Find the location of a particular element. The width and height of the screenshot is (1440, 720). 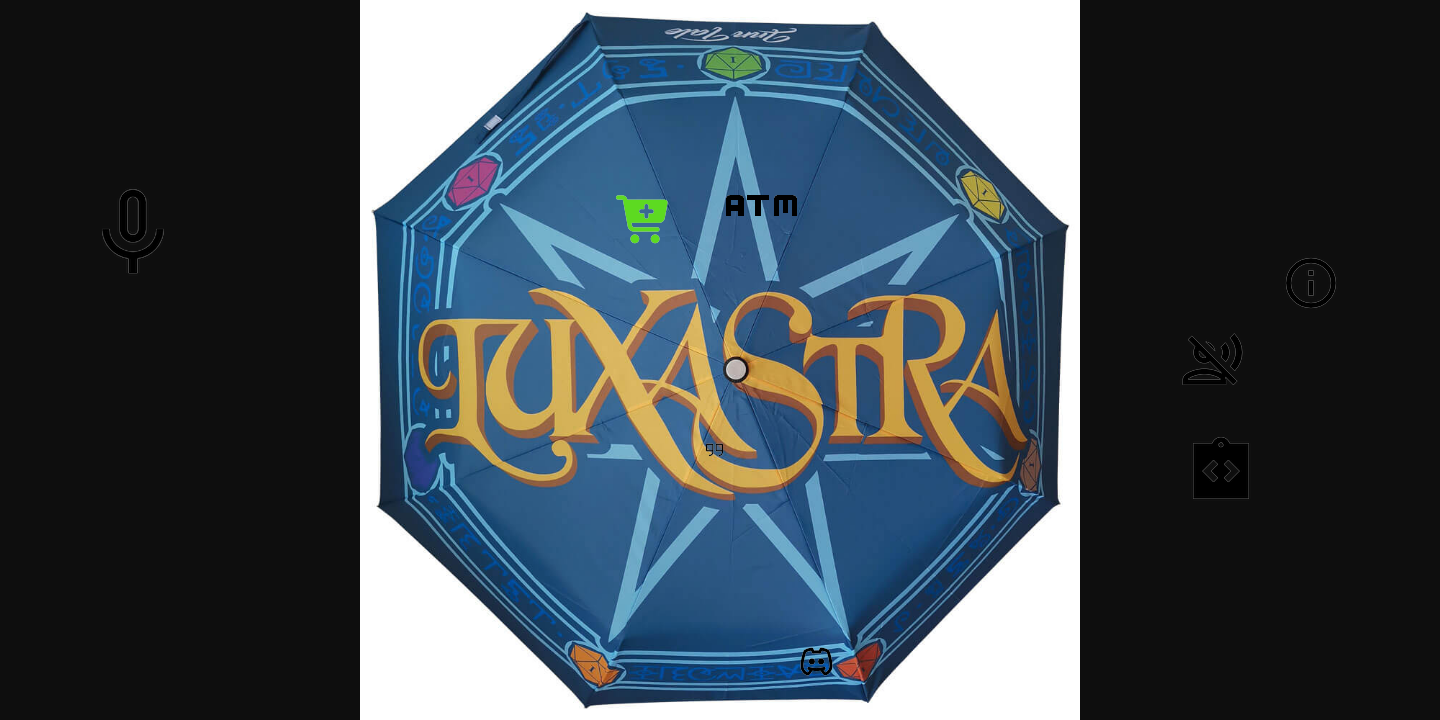

add item to shopping cart is located at coordinates (645, 220).